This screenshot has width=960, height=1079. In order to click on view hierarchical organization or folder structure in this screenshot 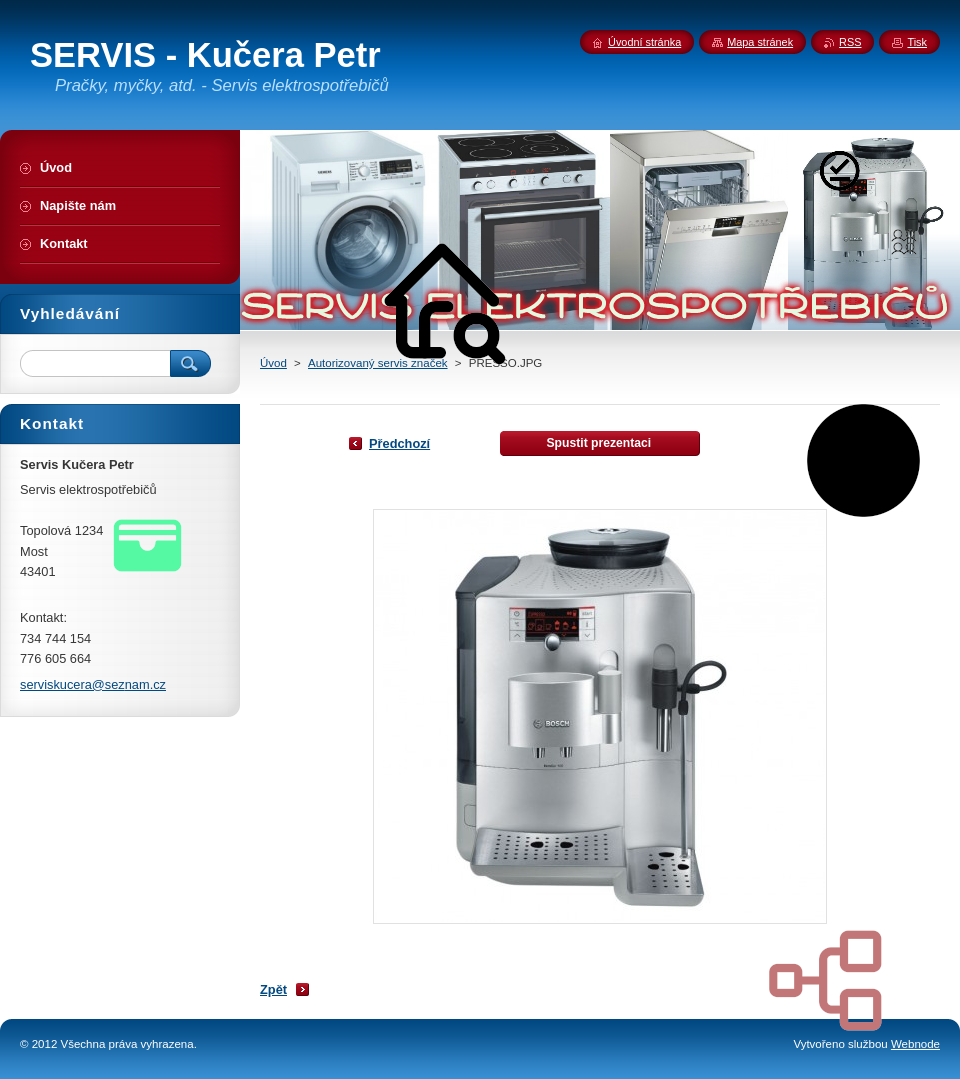, I will do `click(831, 980)`.